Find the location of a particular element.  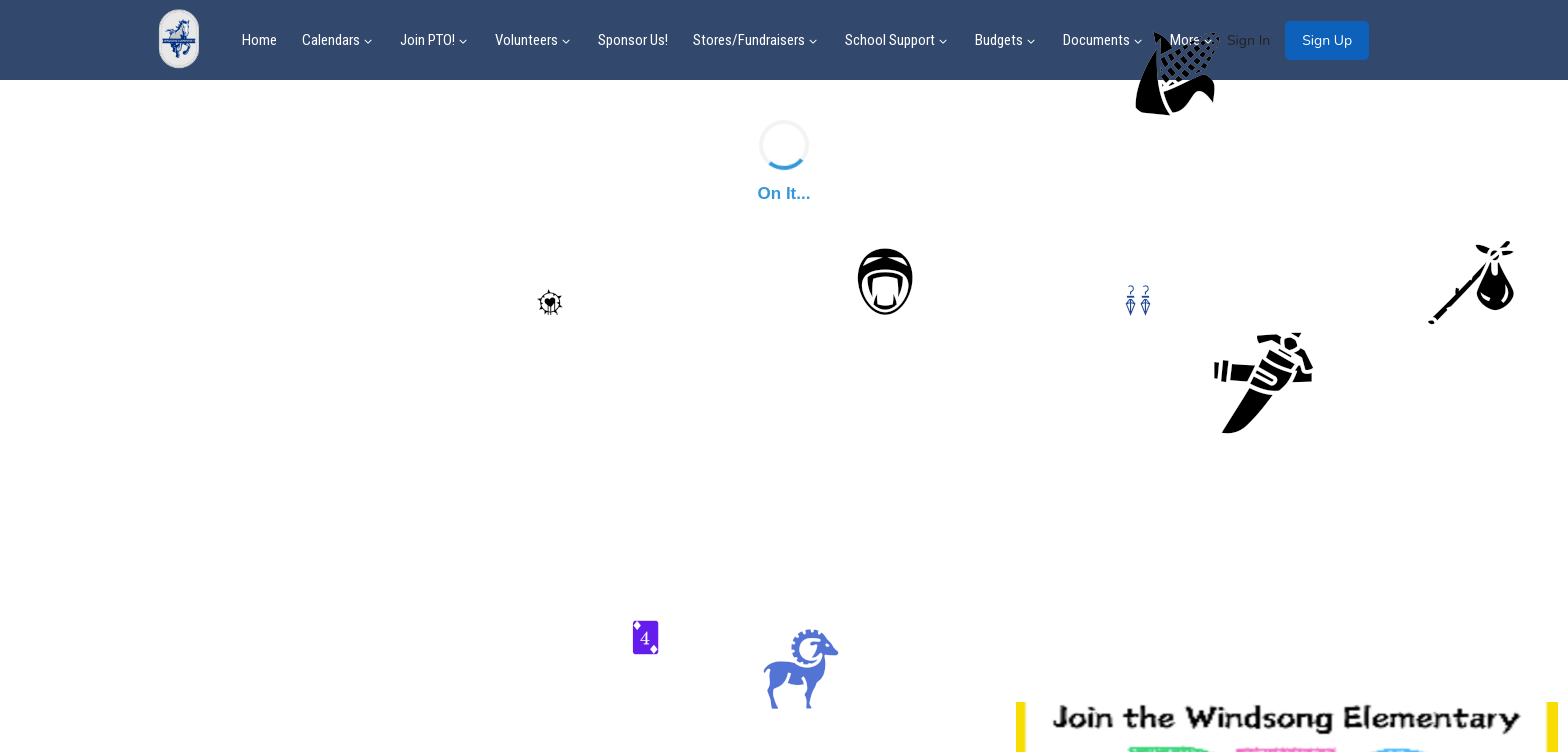

indicates poison or venom status effect is located at coordinates (885, 281).